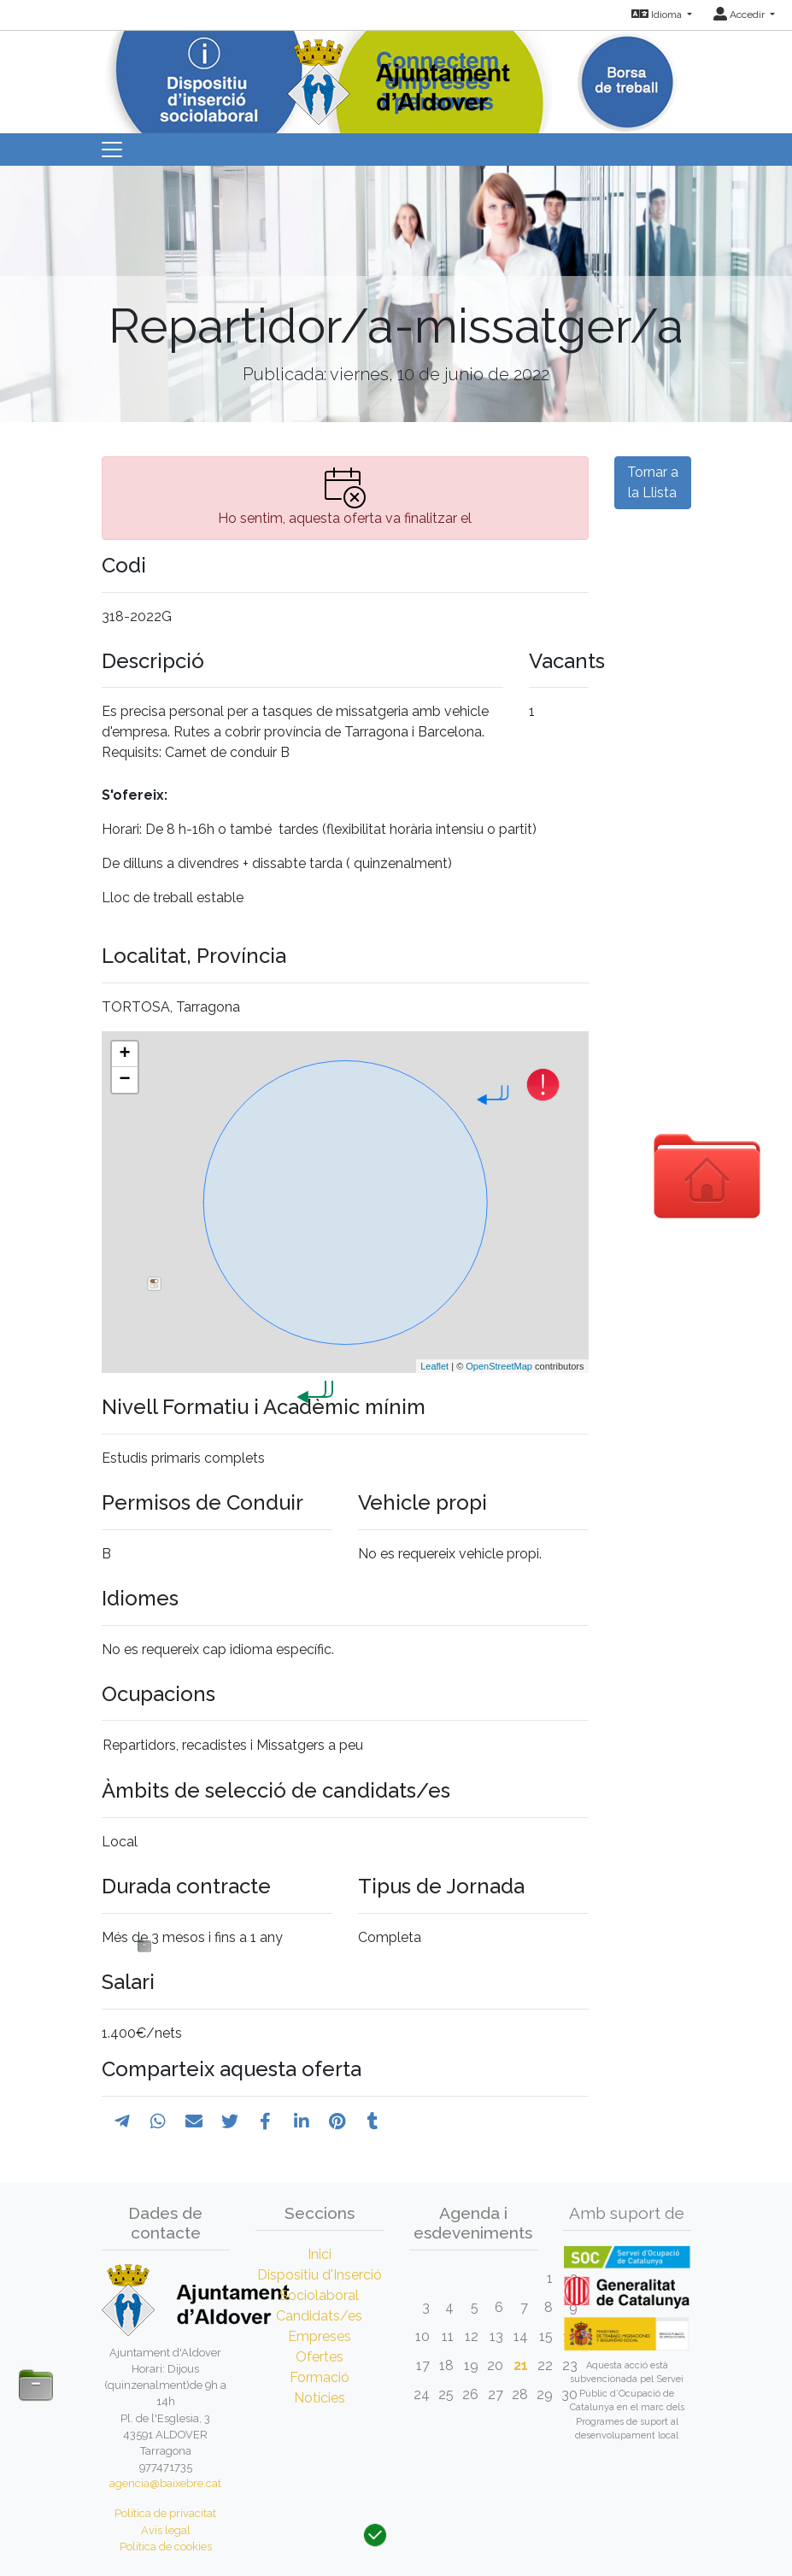 This screenshot has height=2576, width=792. Describe the element at coordinates (314, 1389) in the screenshot. I see `reply to all recipients in an email thread` at that location.